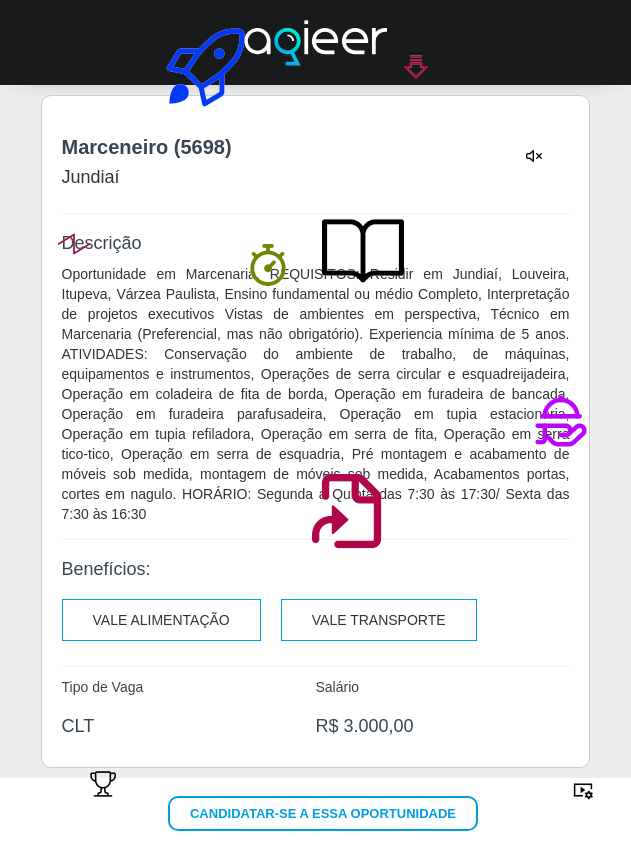 This screenshot has width=631, height=858. I want to click on select sawtooth waveform in audio synthesizer, so click(74, 244).